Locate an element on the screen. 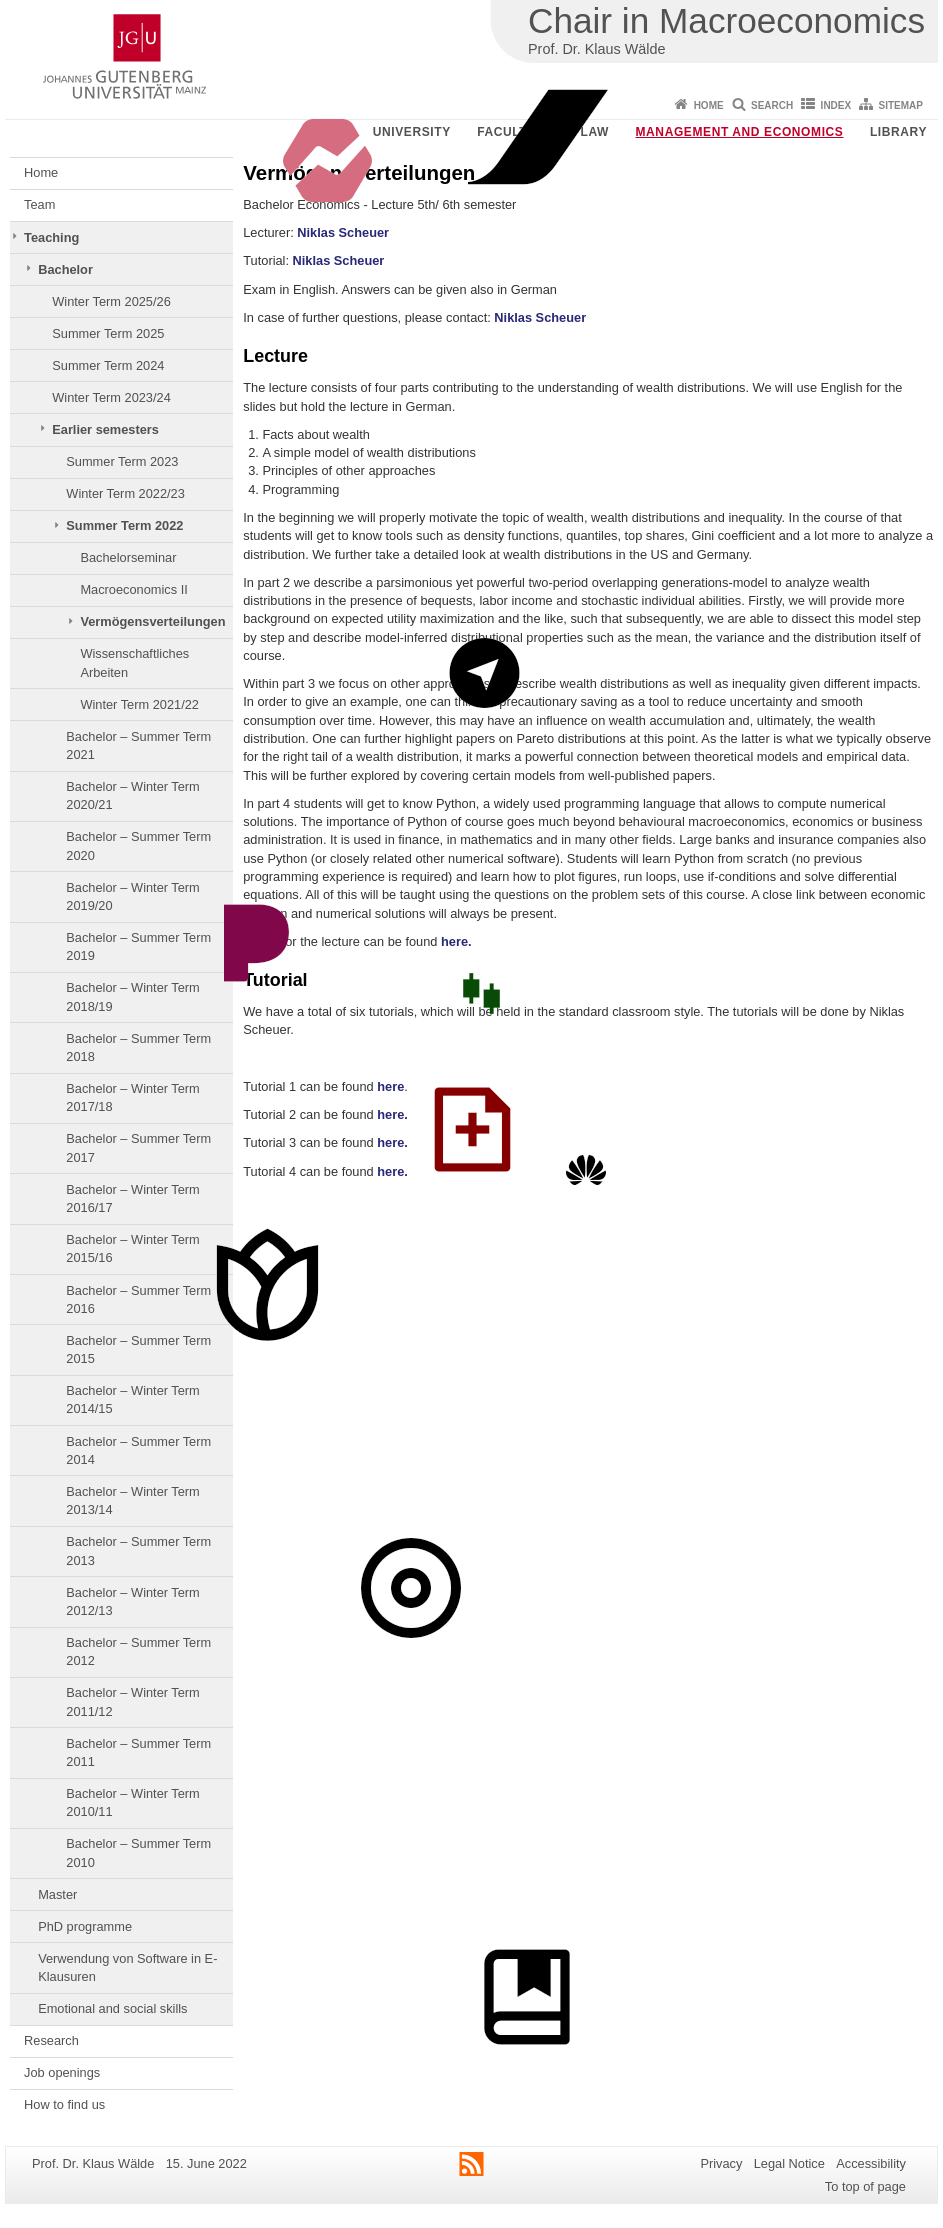  create a new file is located at coordinates (472, 1129).